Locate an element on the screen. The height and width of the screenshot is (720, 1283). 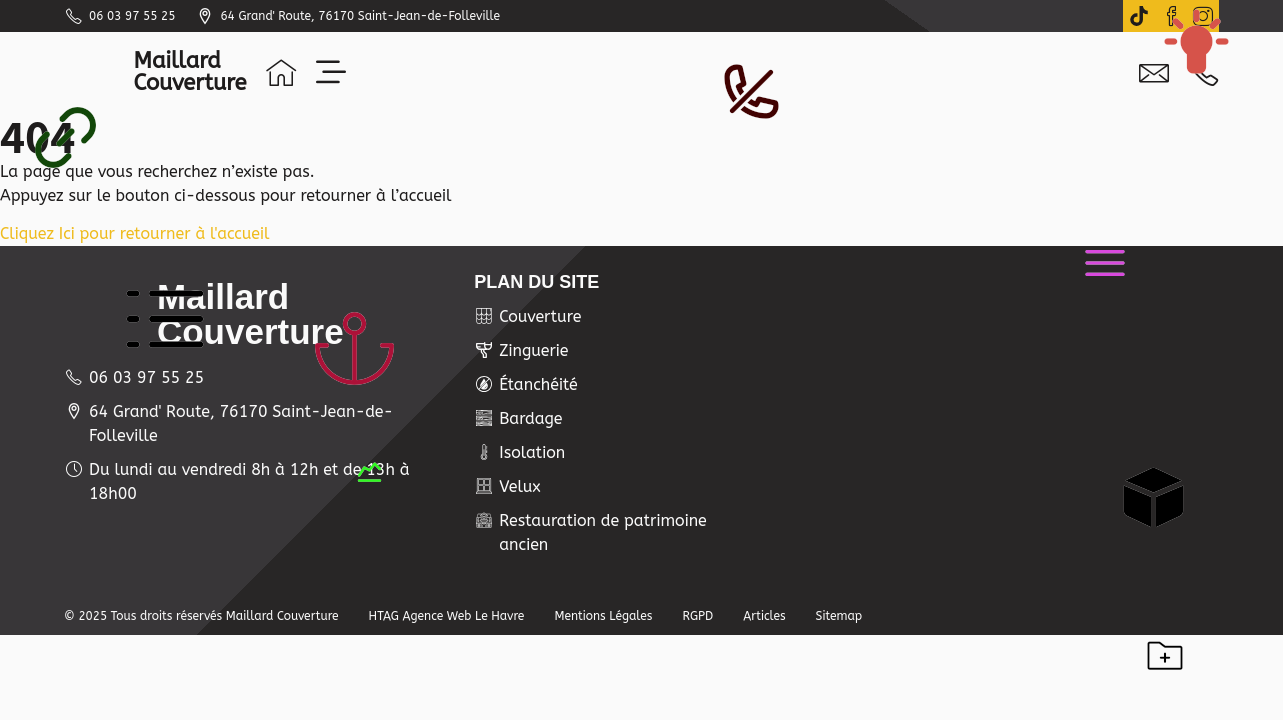
view 3D model or object is located at coordinates (1153, 497).